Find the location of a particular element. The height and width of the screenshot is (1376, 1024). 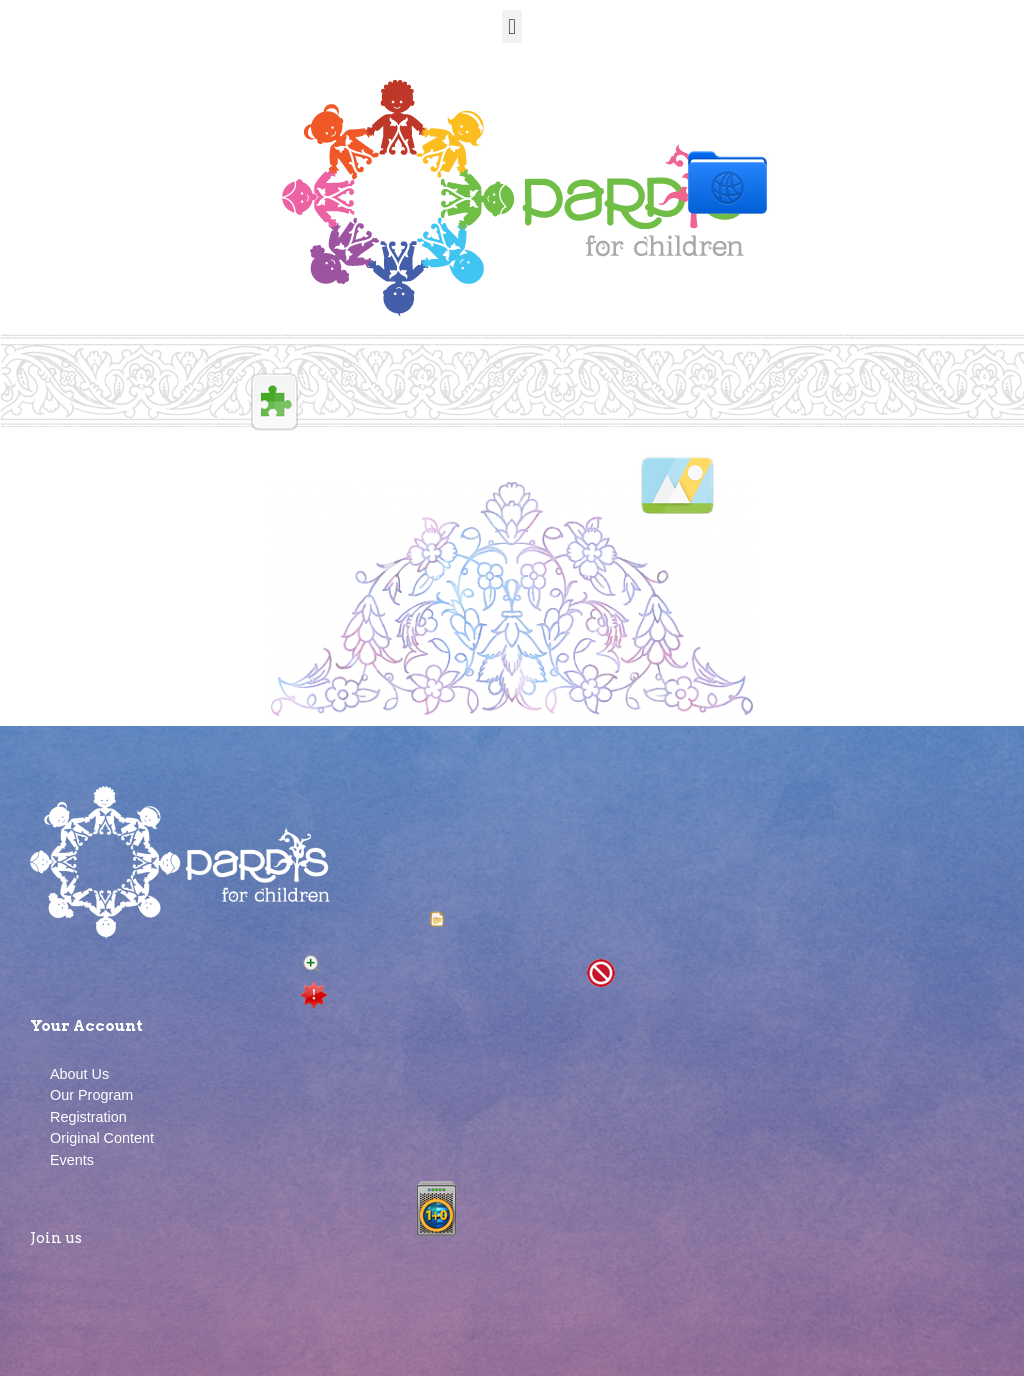

configure RAID 10 storage array settings is located at coordinates (436, 1208).